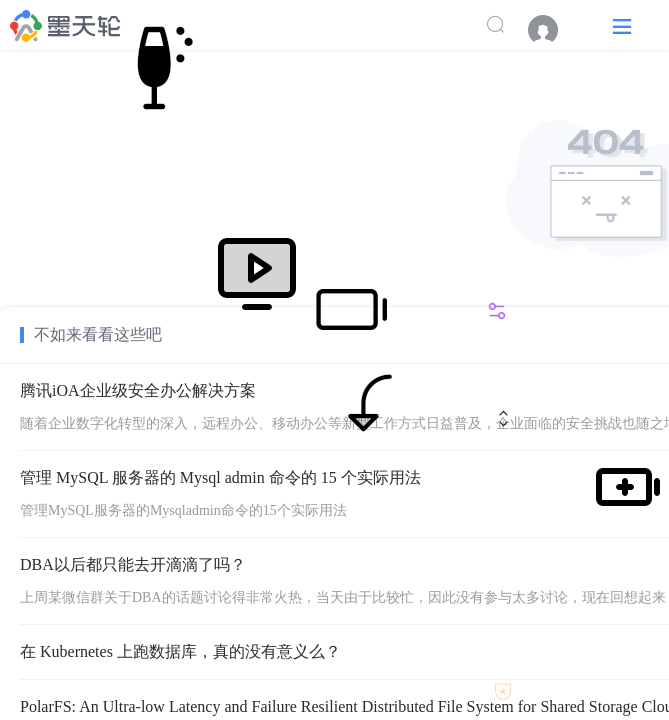  I want to click on play video on monitor or display, so click(257, 271).